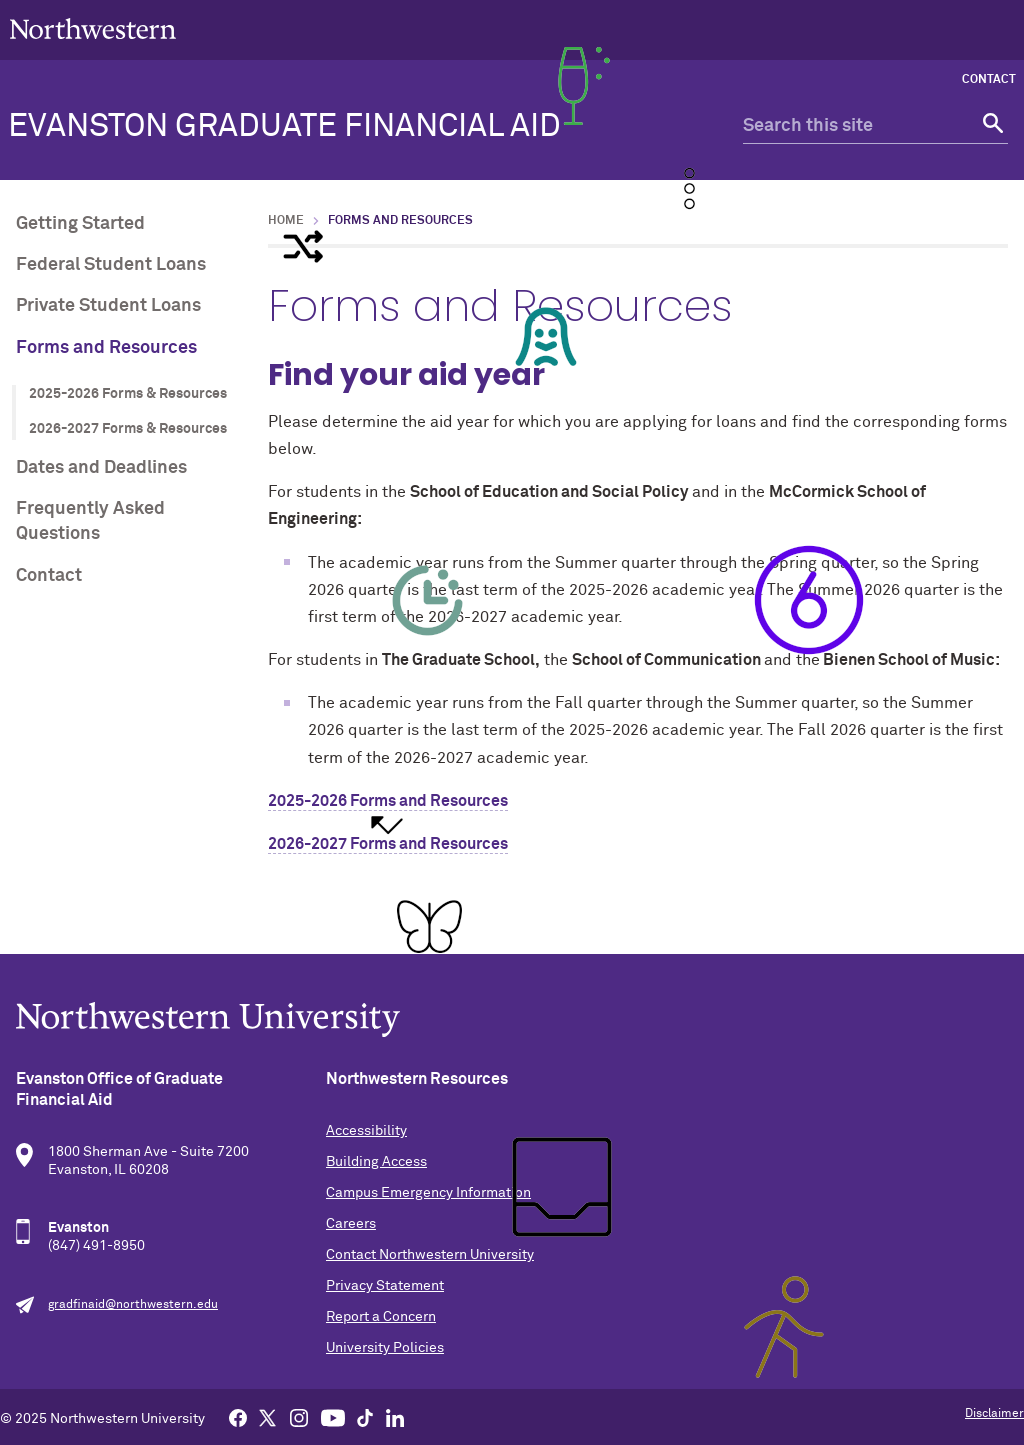 This screenshot has height=1445, width=1024. I want to click on view remaining time or countdown timer, so click(427, 600).